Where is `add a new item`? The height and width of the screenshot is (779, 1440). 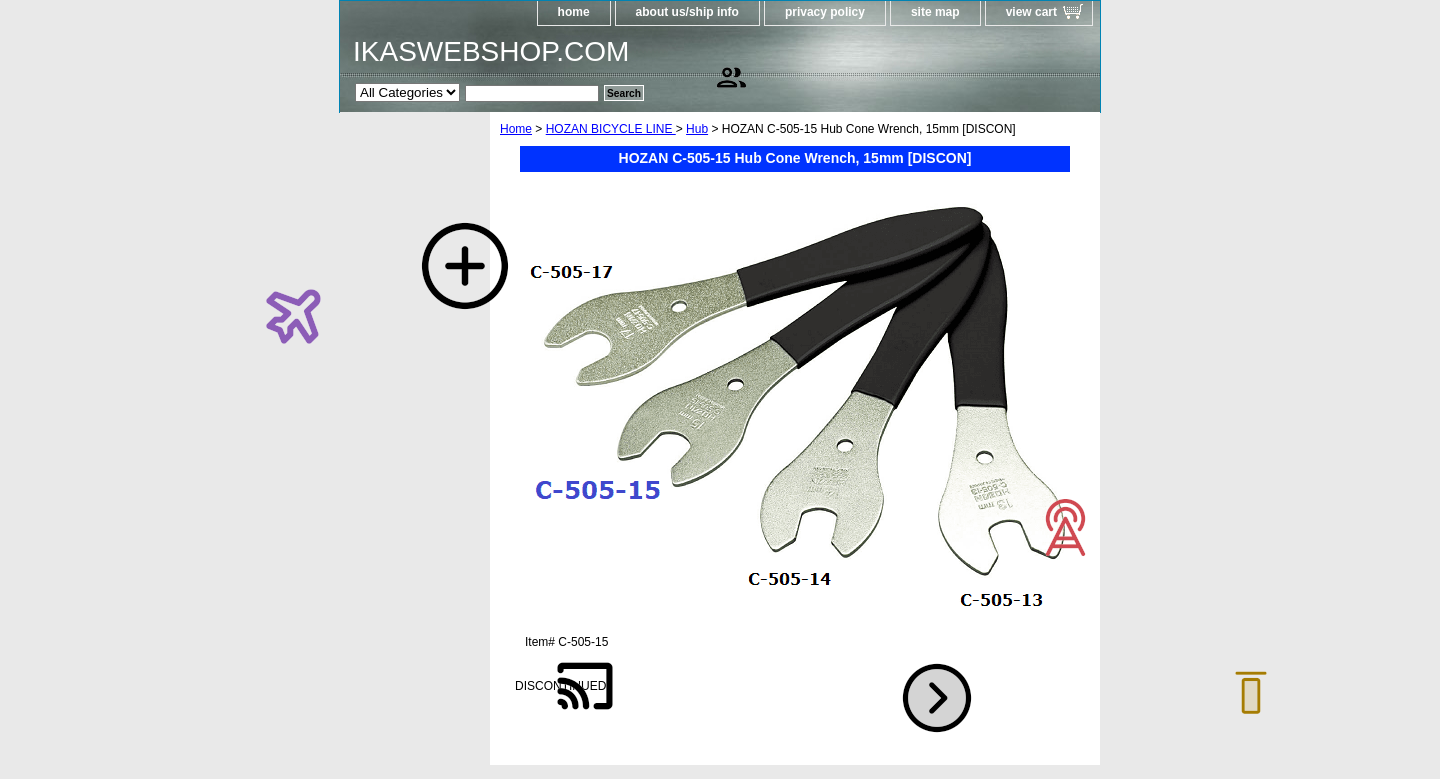
add a new item is located at coordinates (465, 266).